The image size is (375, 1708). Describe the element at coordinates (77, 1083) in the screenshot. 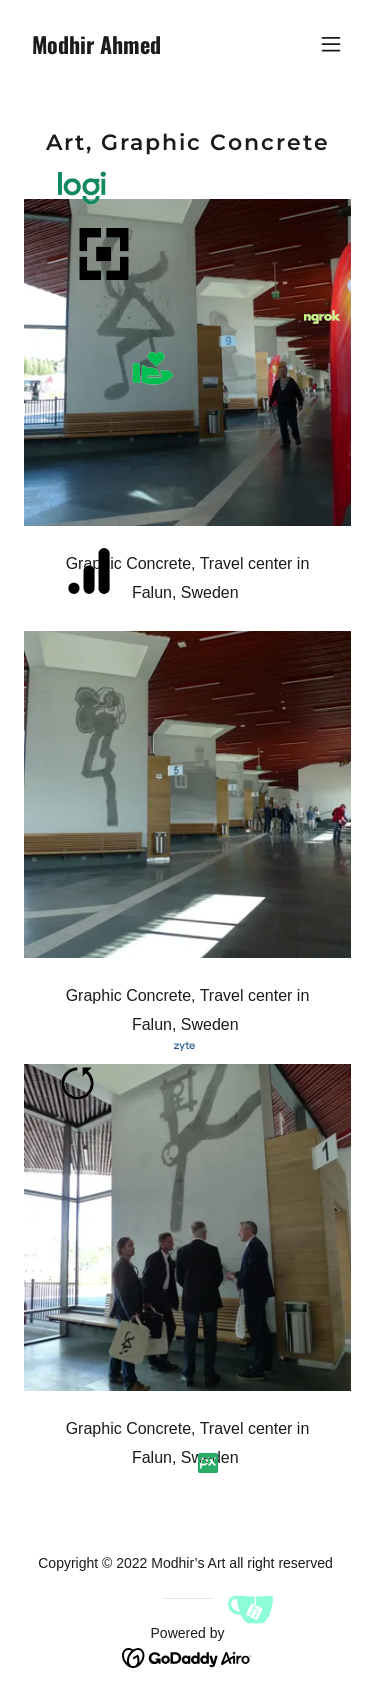

I see `reset to previous state` at that location.